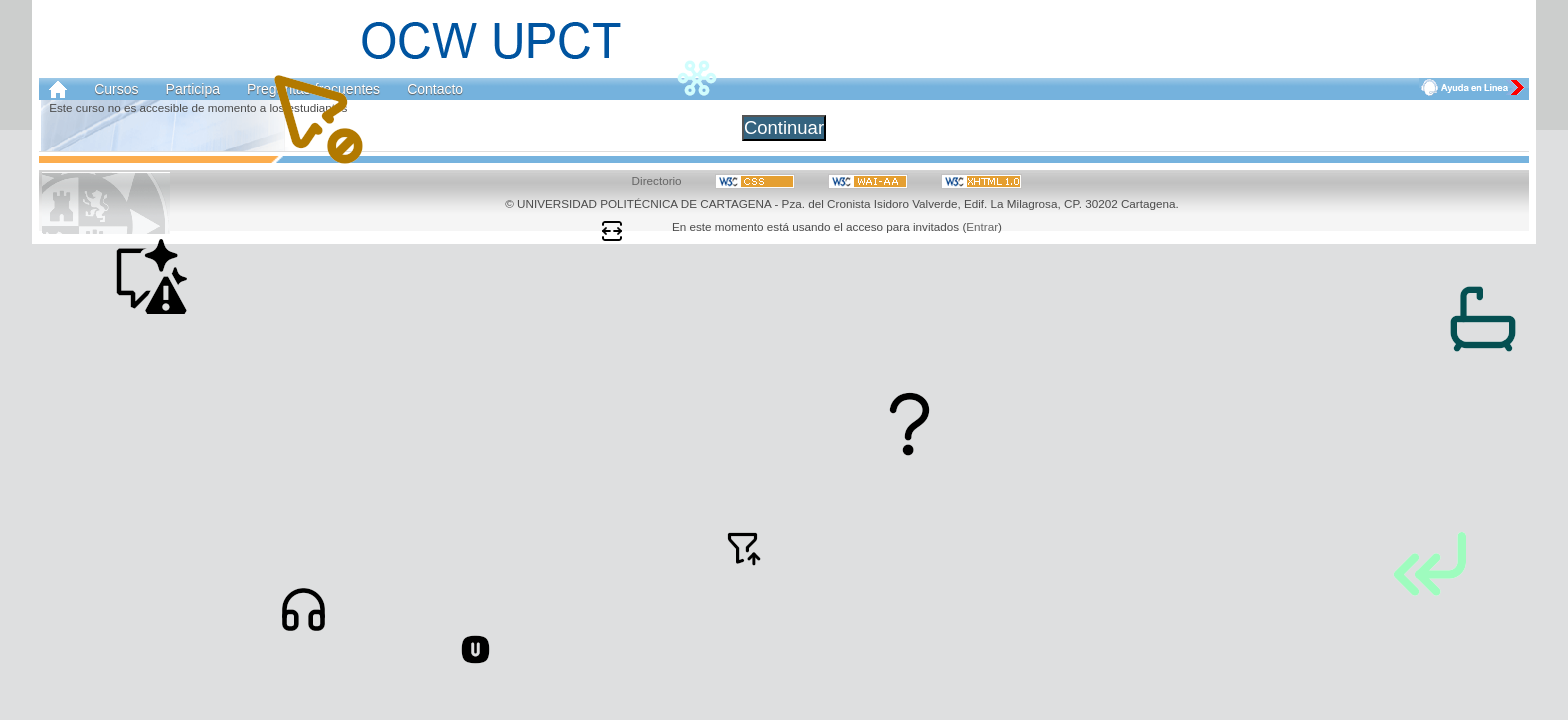 Image resolution: width=1568 pixels, height=720 pixels. Describe the element at coordinates (742, 547) in the screenshot. I see `sort filtered results in ascending order` at that location.